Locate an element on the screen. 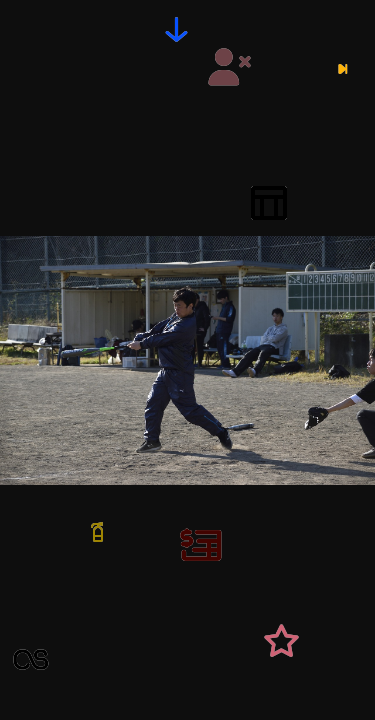 The height and width of the screenshot is (720, 375). view data in table format is located at coordinates (268, 203).